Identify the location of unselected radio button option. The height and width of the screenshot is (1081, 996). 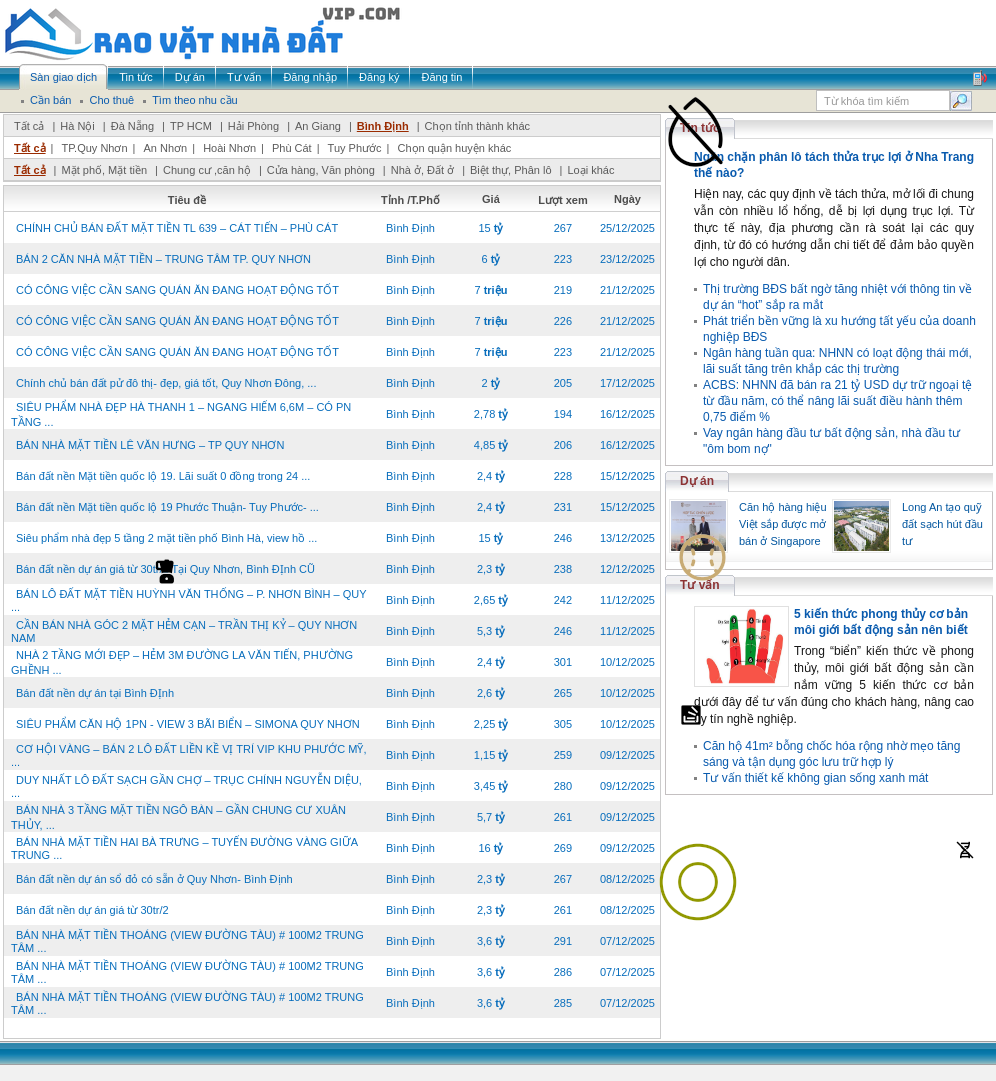
(698, 882).